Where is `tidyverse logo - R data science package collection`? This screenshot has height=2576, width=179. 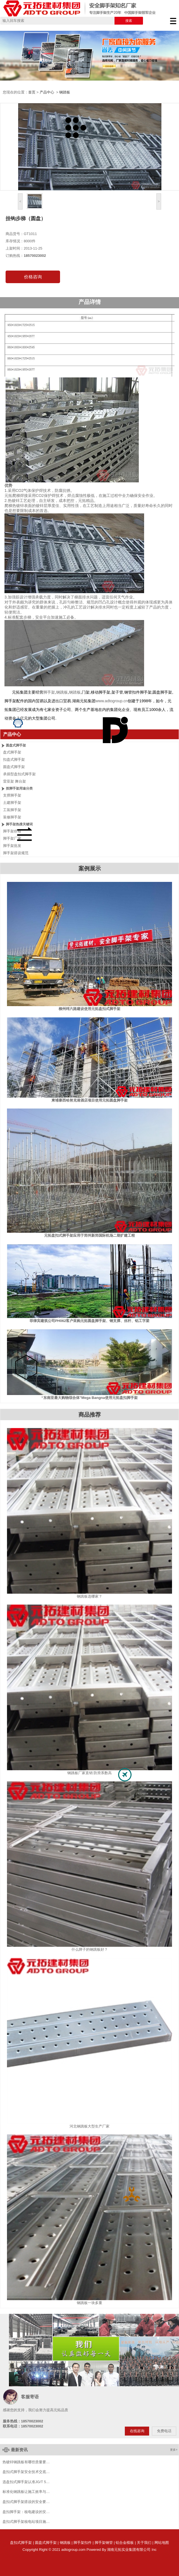
tidyverse logo - R data science package collection is located at coordinates (26, 1367).